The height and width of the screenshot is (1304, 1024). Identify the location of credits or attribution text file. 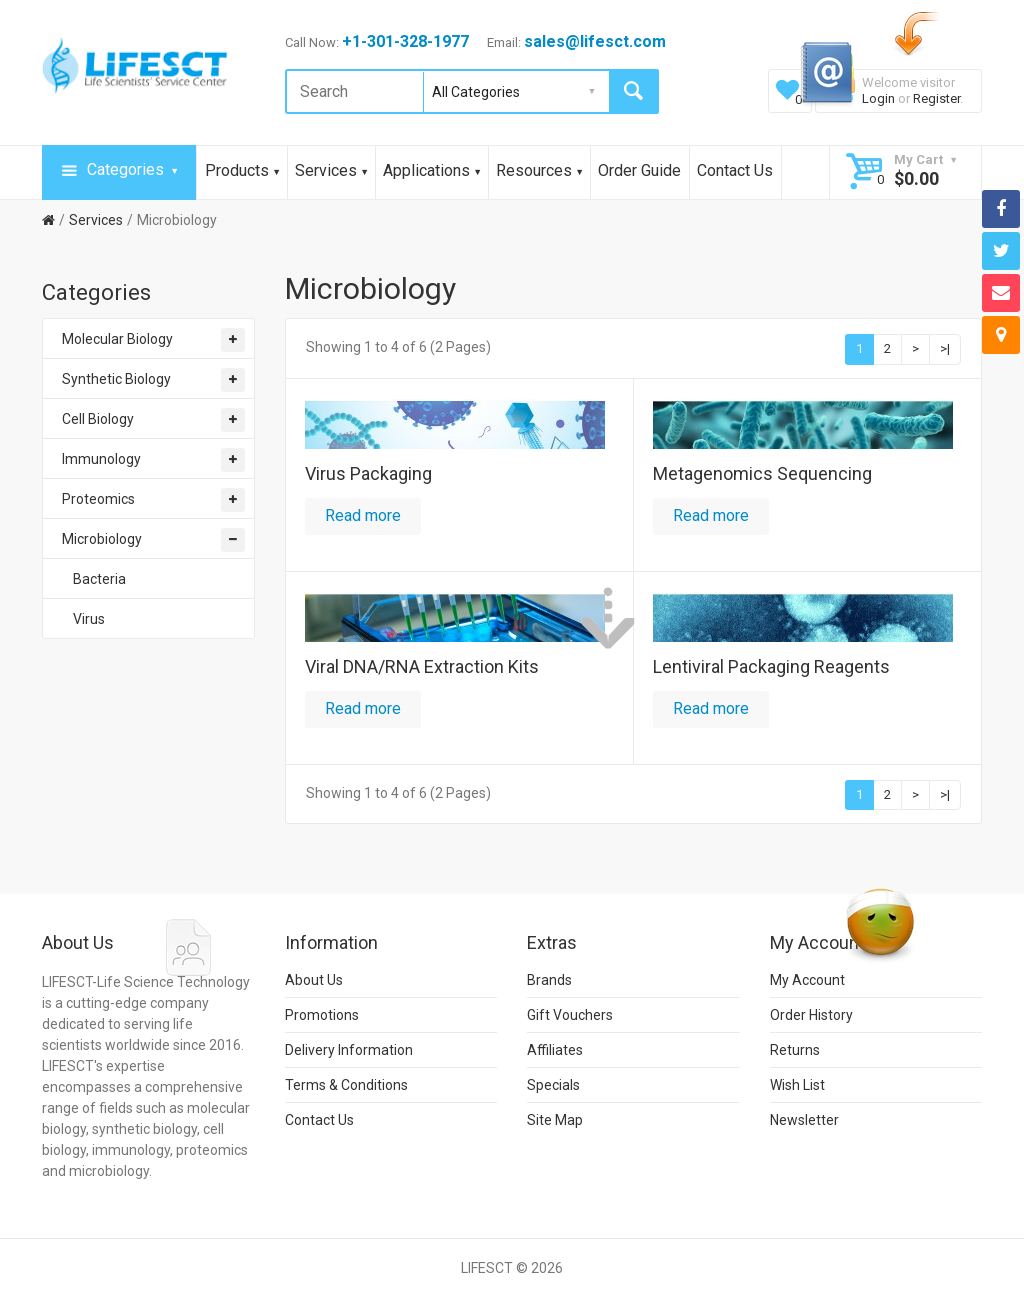
(188, 947).